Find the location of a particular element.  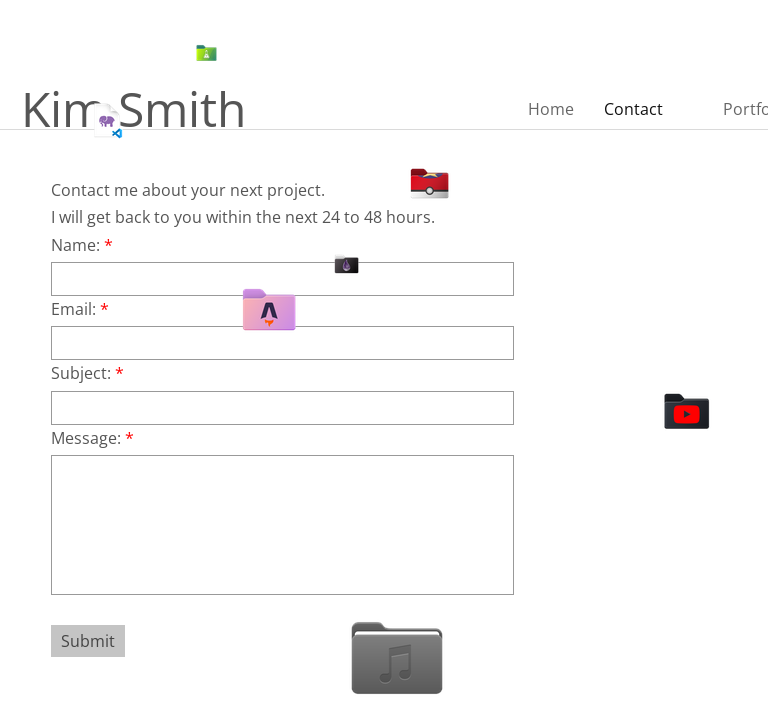

open your music files folder is located at coordinates (397, 658).